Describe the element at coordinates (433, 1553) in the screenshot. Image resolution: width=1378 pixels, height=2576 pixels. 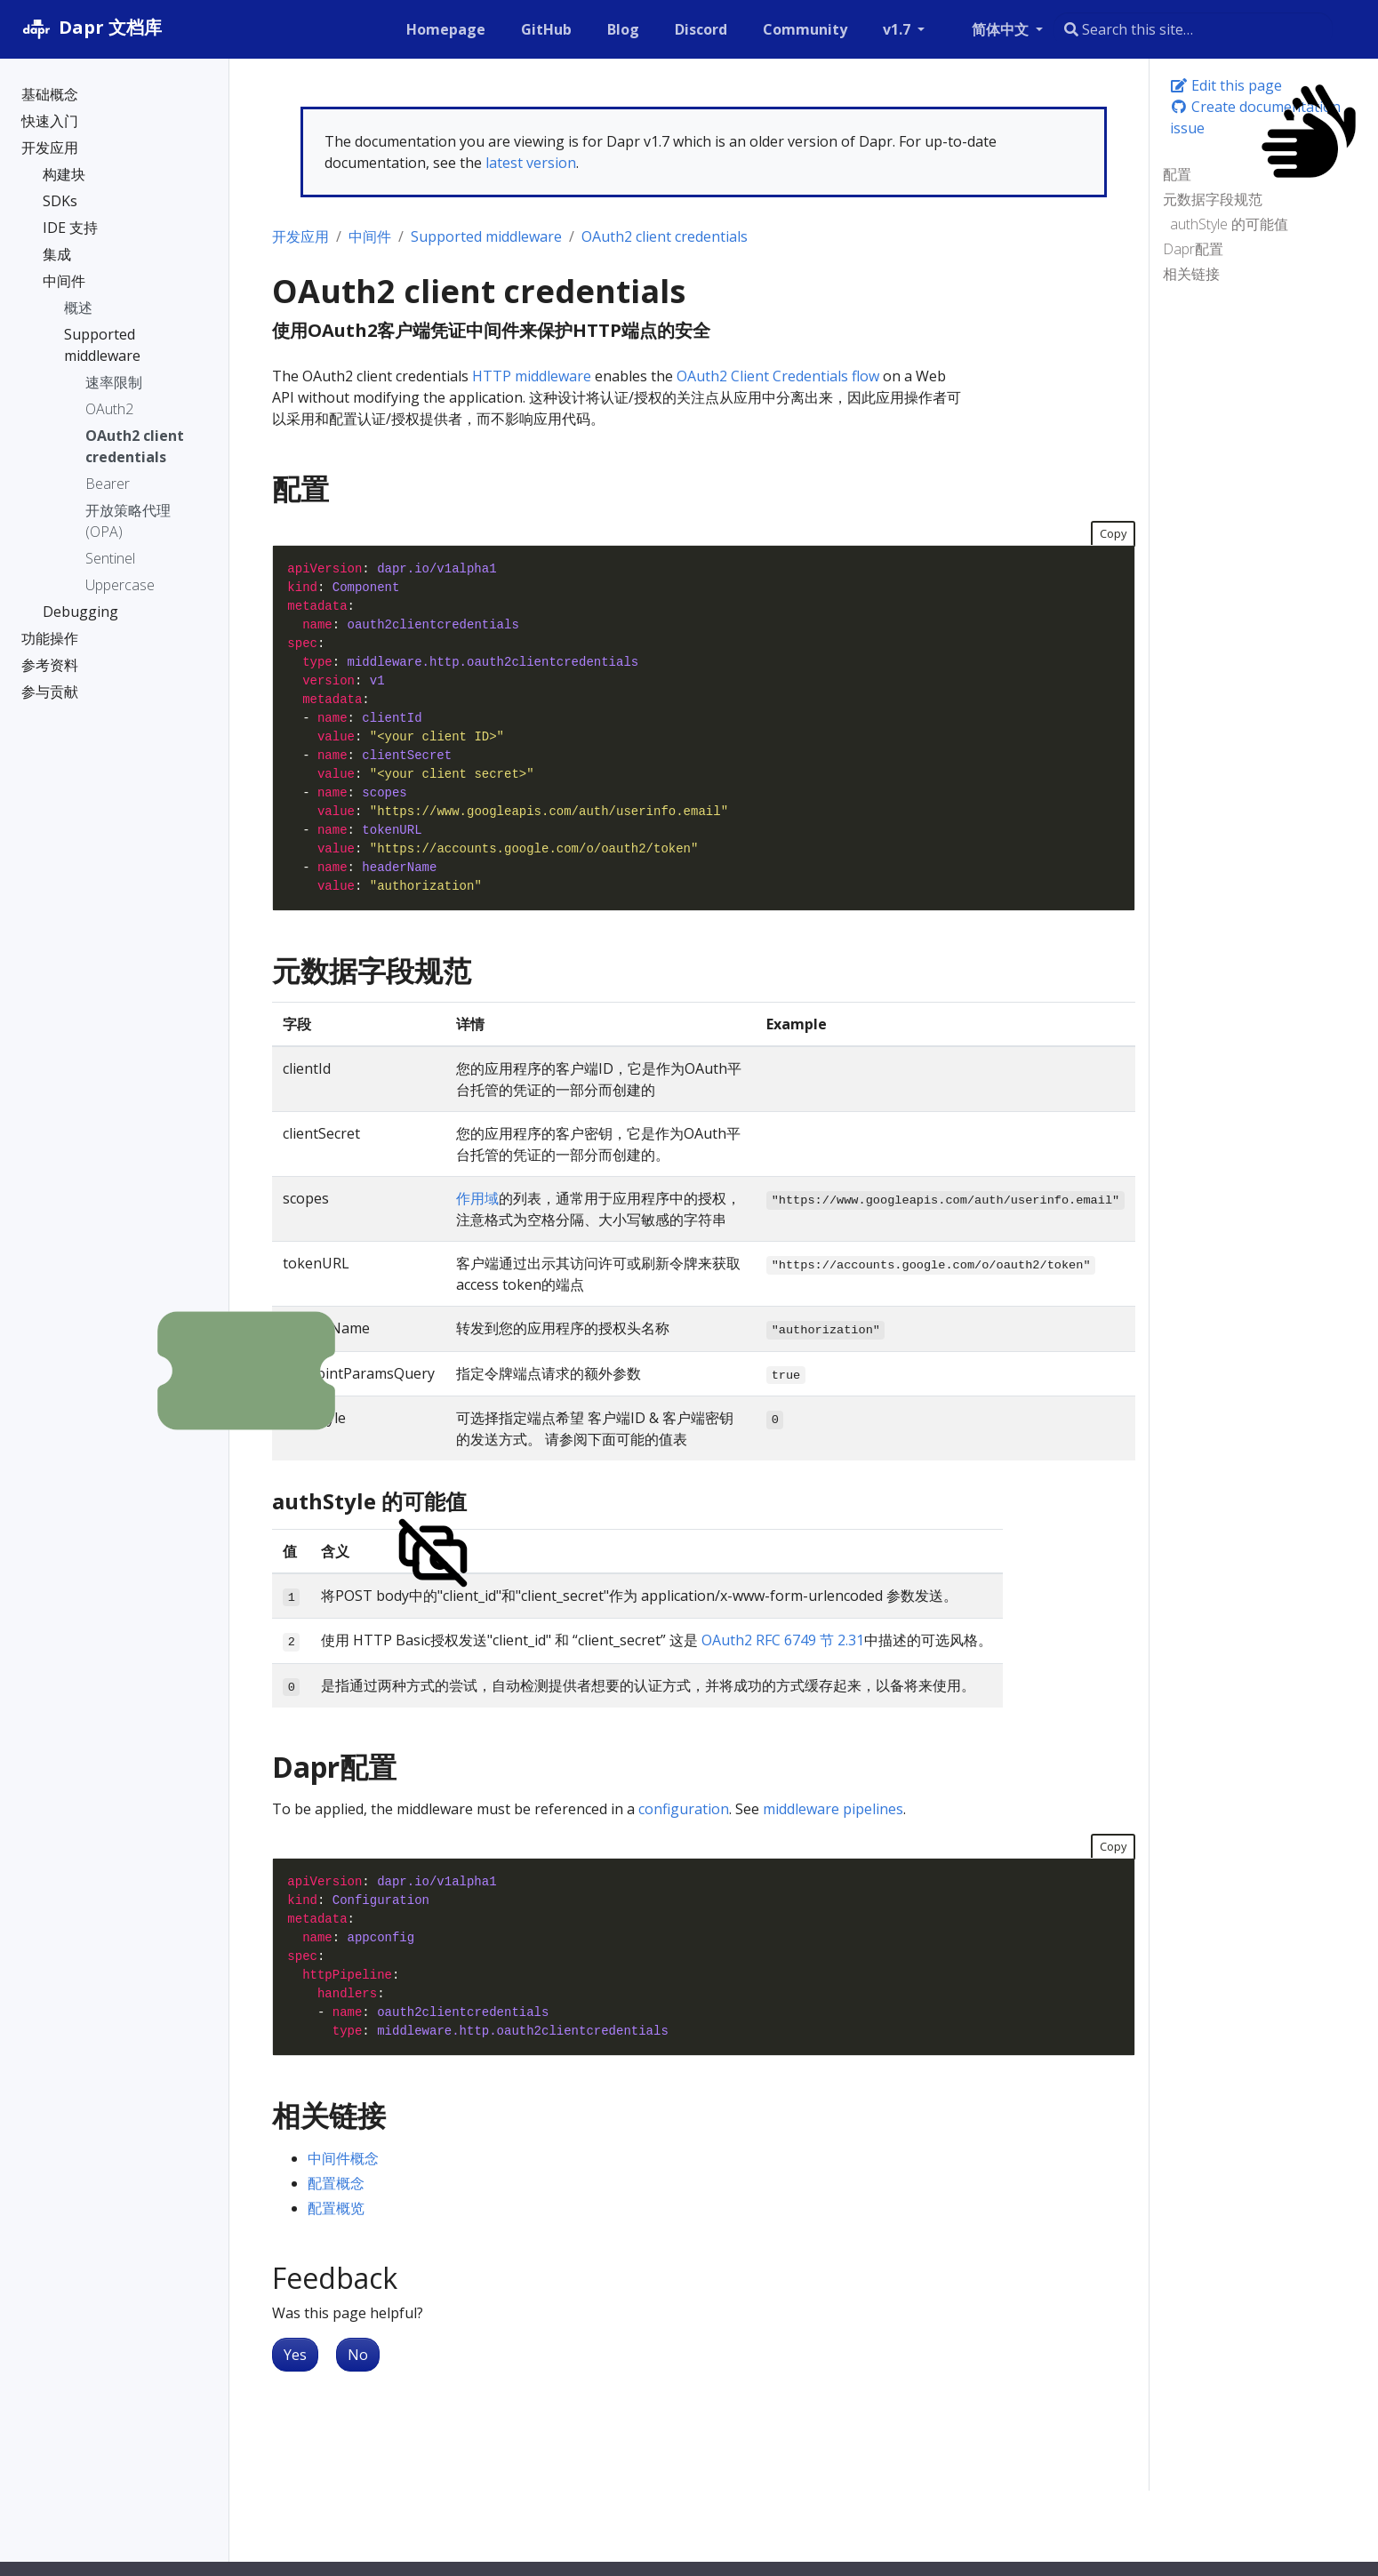
I see `indicates payment is unavailable or disabled` at that location.